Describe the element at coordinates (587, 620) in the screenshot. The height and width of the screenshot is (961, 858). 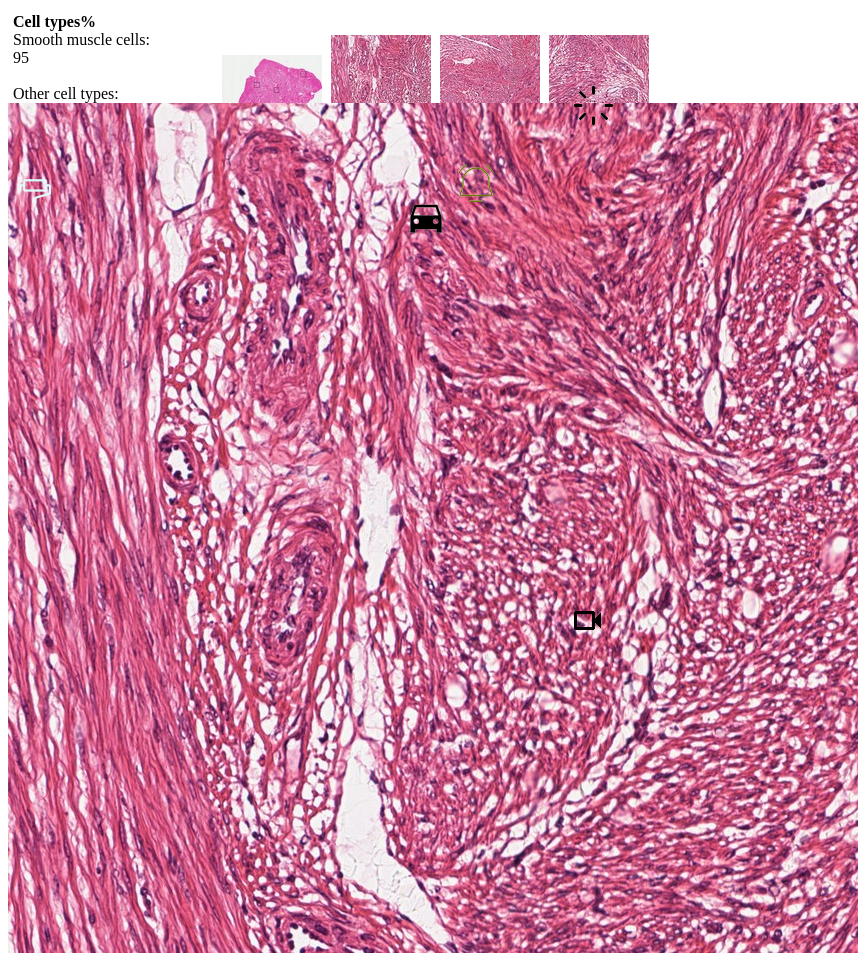
I see `start a video call` at that location.